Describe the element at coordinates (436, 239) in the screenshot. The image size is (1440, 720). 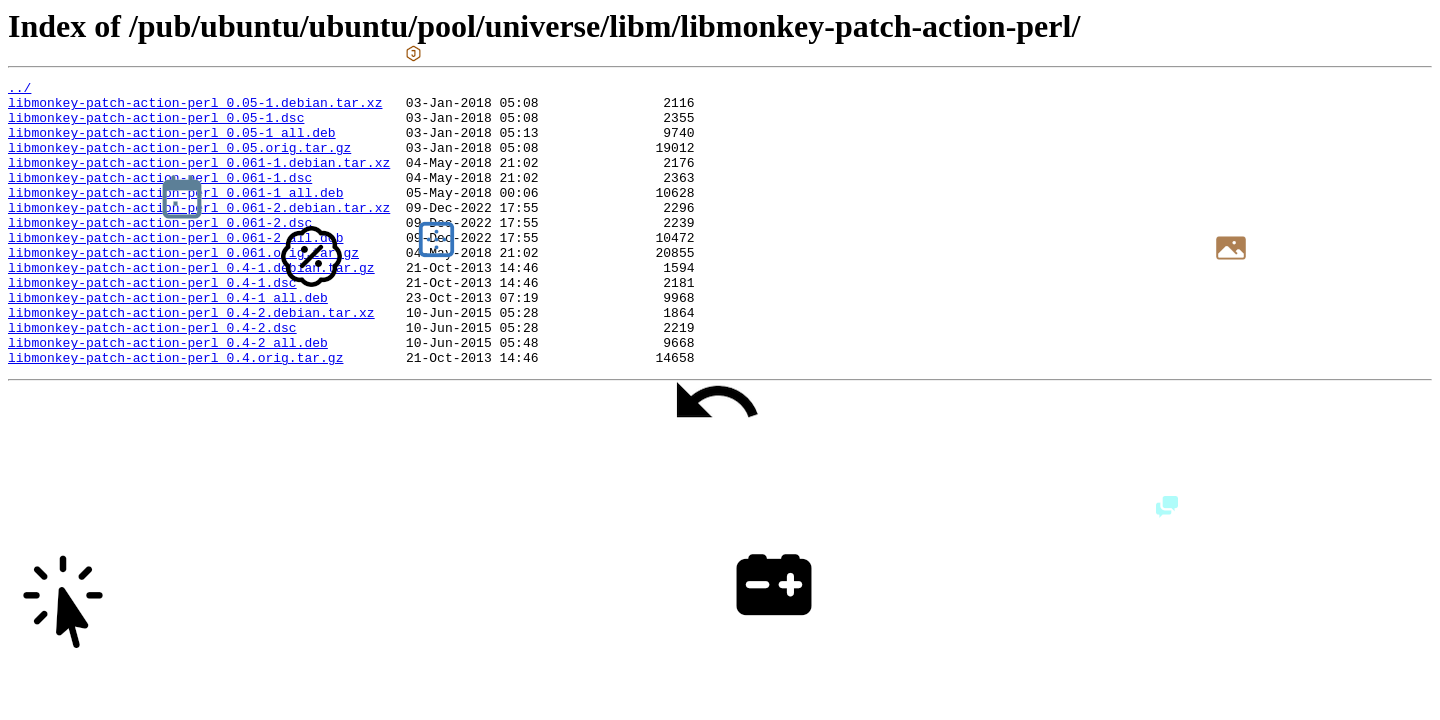
I see `apply outer border to selected cells` at that location.